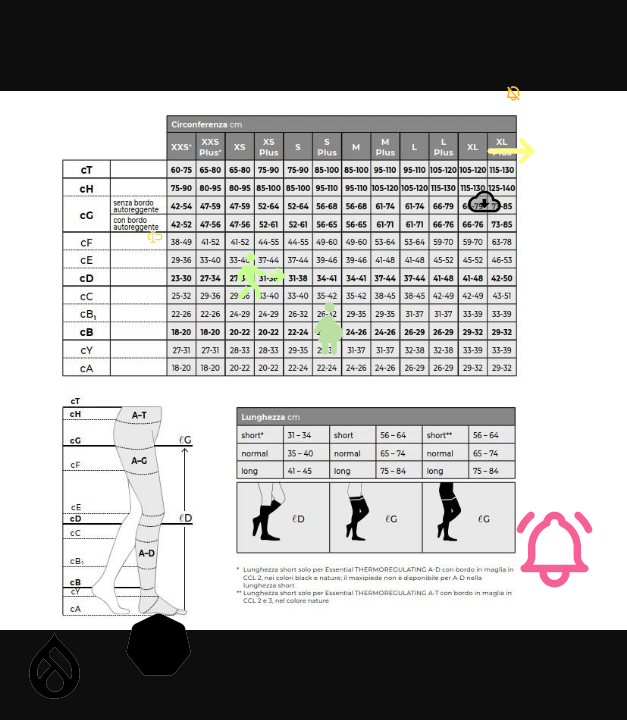 The image size is (627, 720). What do you see at coordinates (511, 151) in the screenshot?
I see `proceed to the next step` at bounding box center [511, 151].